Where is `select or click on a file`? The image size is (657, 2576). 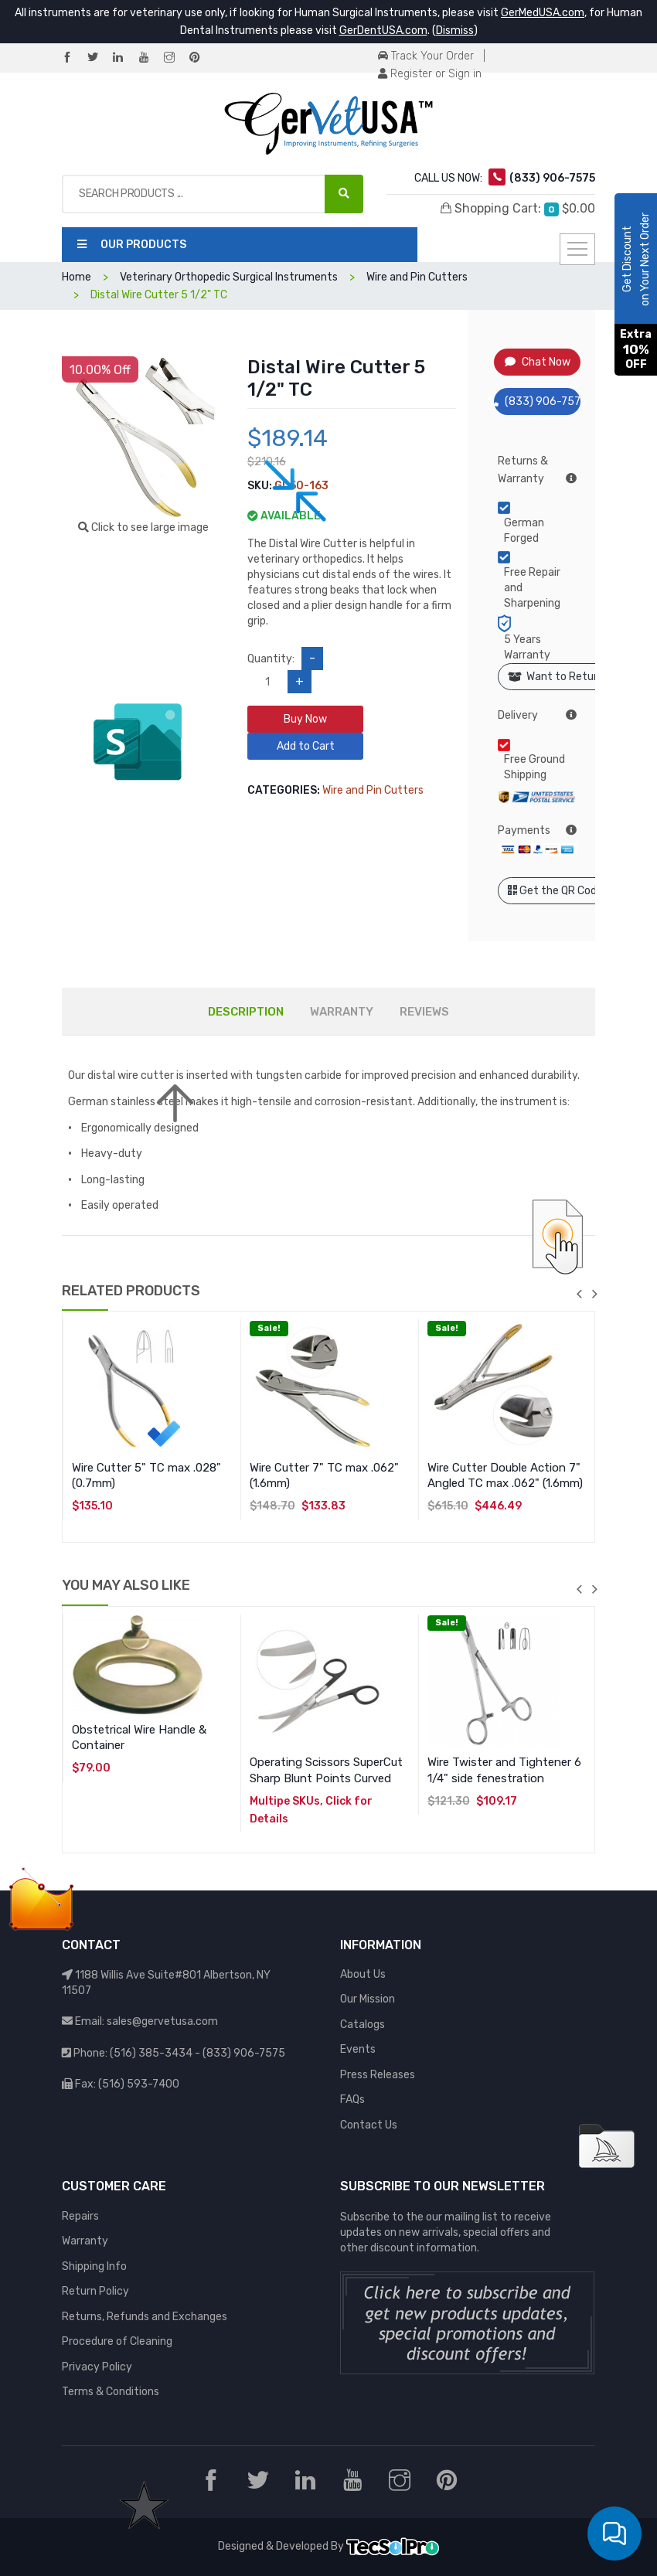 select or click on a file is located at coordinates (557, 1234).